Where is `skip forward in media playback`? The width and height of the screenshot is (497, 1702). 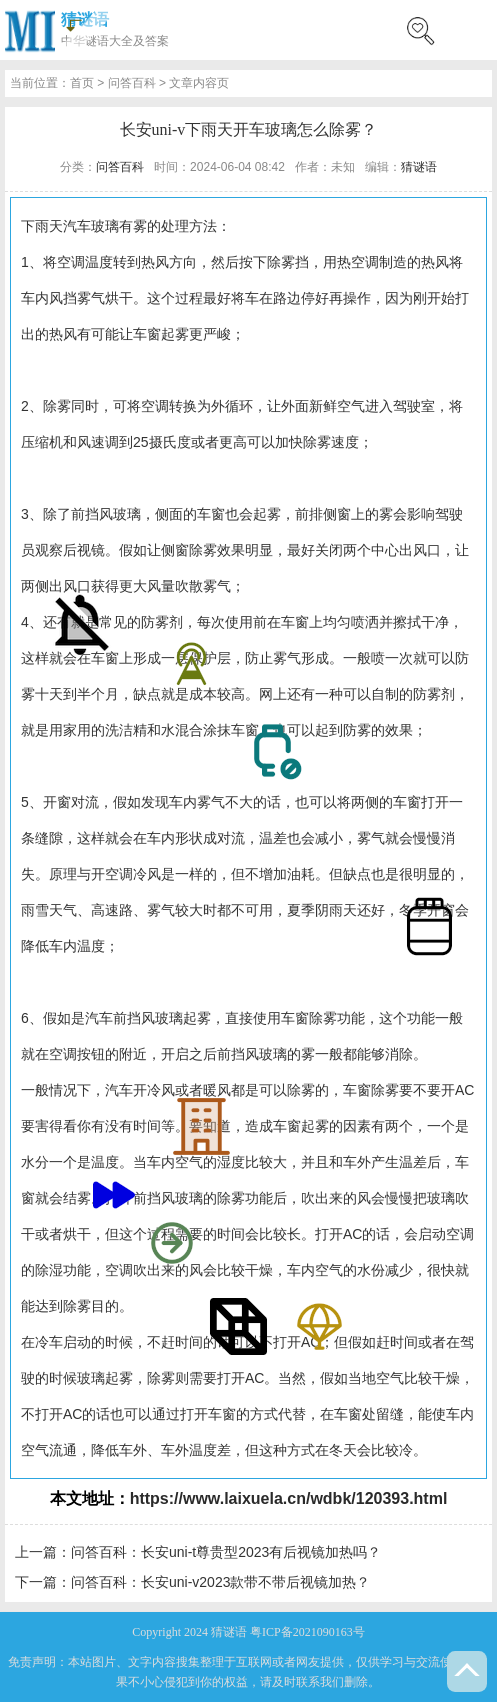
skip forward in media playback is located at coordinates (111, 1195).